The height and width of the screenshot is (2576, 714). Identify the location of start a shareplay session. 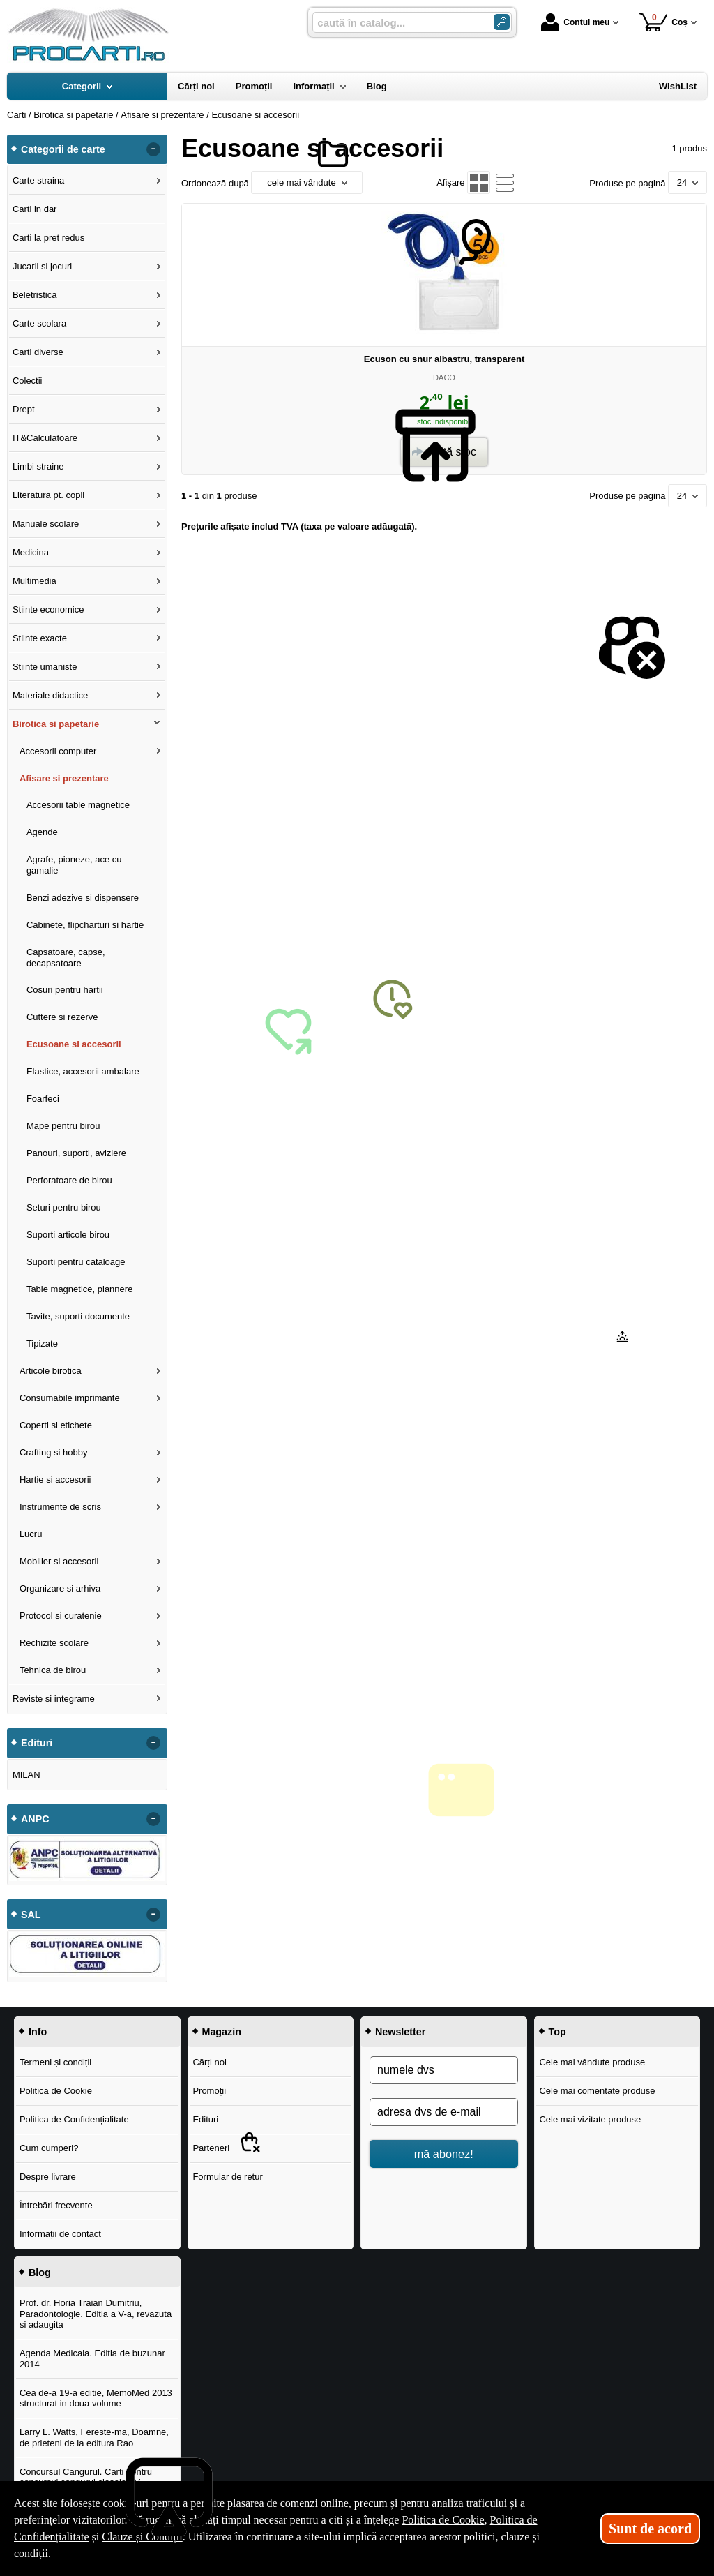
(169, 2496).